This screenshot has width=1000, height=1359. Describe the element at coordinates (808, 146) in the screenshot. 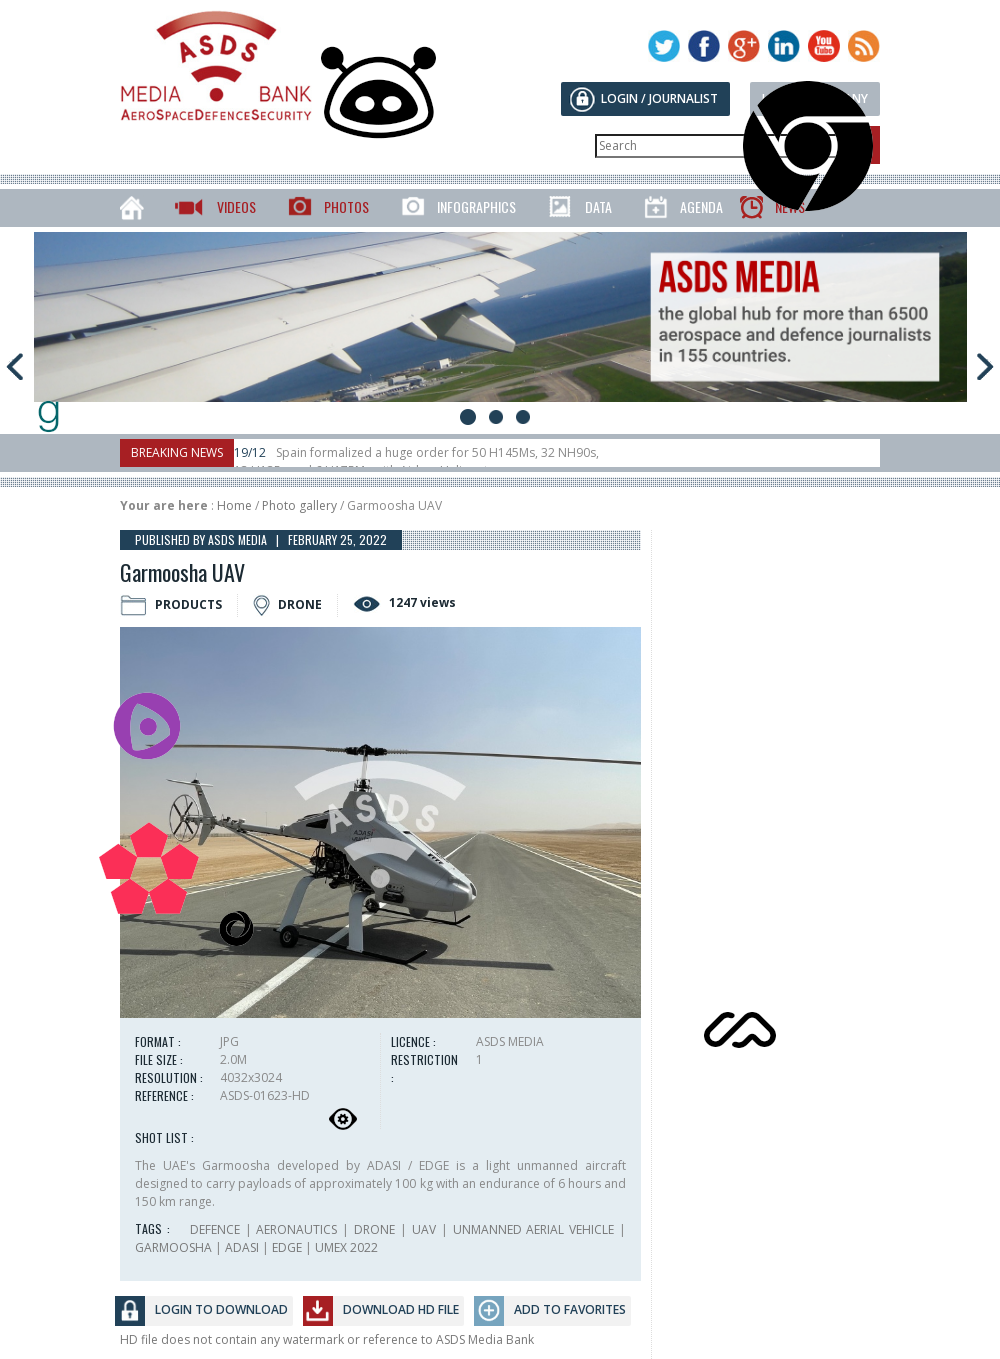

I see `open Google Chrome browser` at that location.